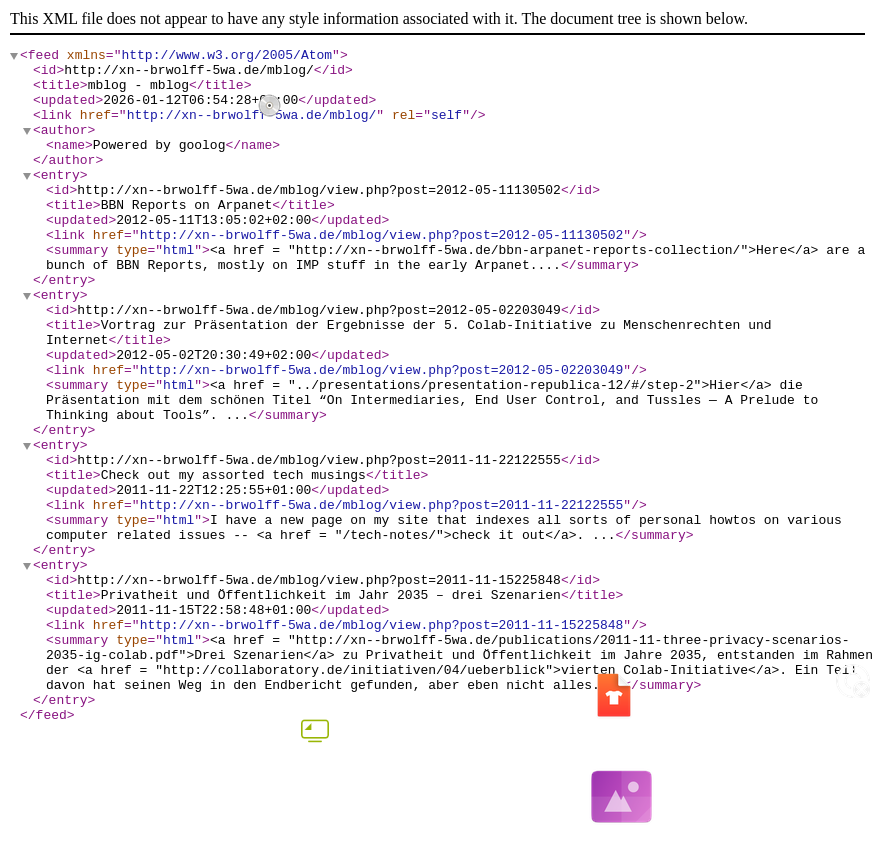 This screenshot has width=875, height=858. I want to click on open an image file, so click(621, 794).